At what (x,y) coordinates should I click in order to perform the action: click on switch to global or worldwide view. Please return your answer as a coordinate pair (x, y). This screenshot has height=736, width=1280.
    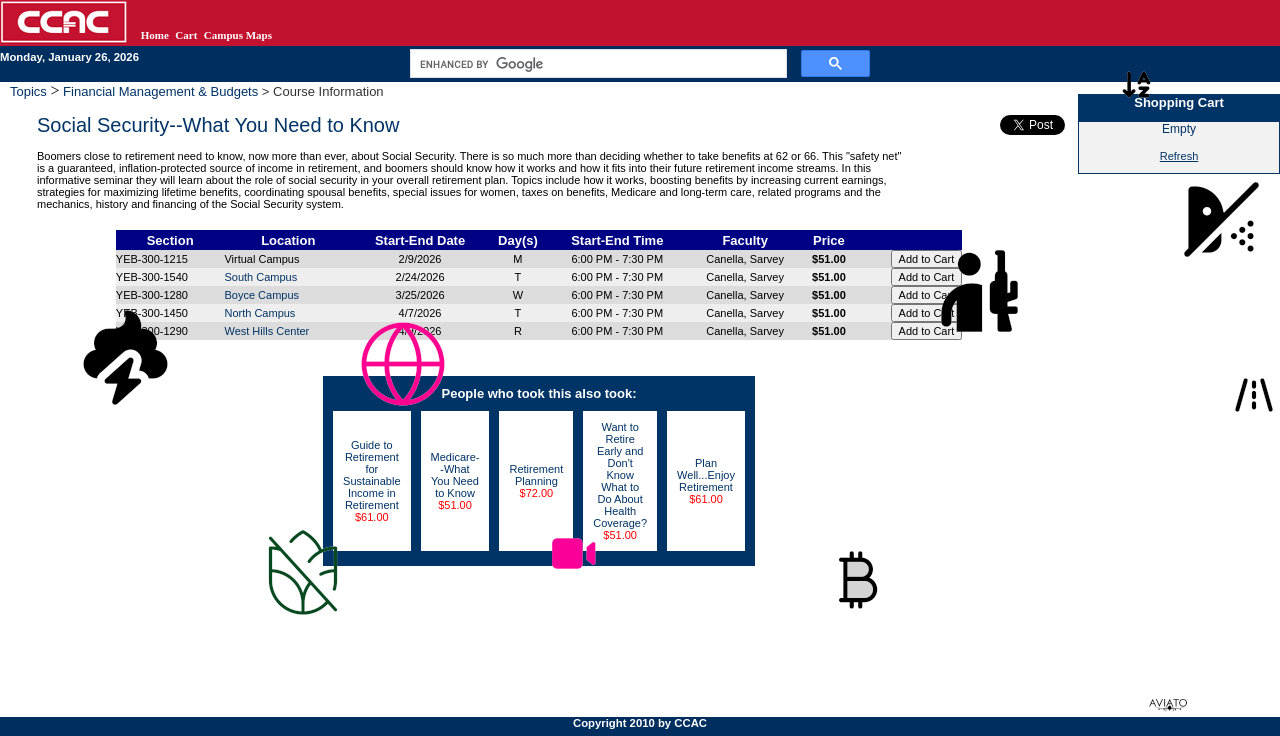
    Looking at the image, I should click on (403, 364).